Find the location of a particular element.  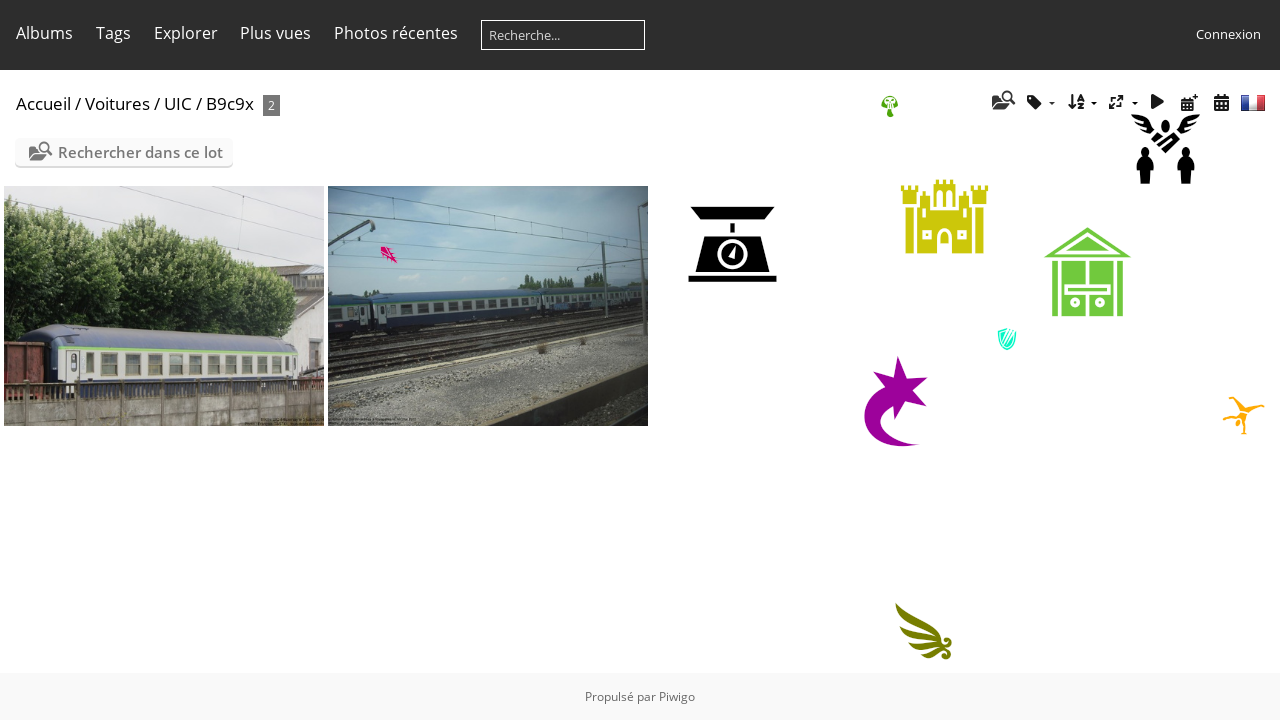

deadly or poisonous mushroom indicator is located at coordinates (889, 106).